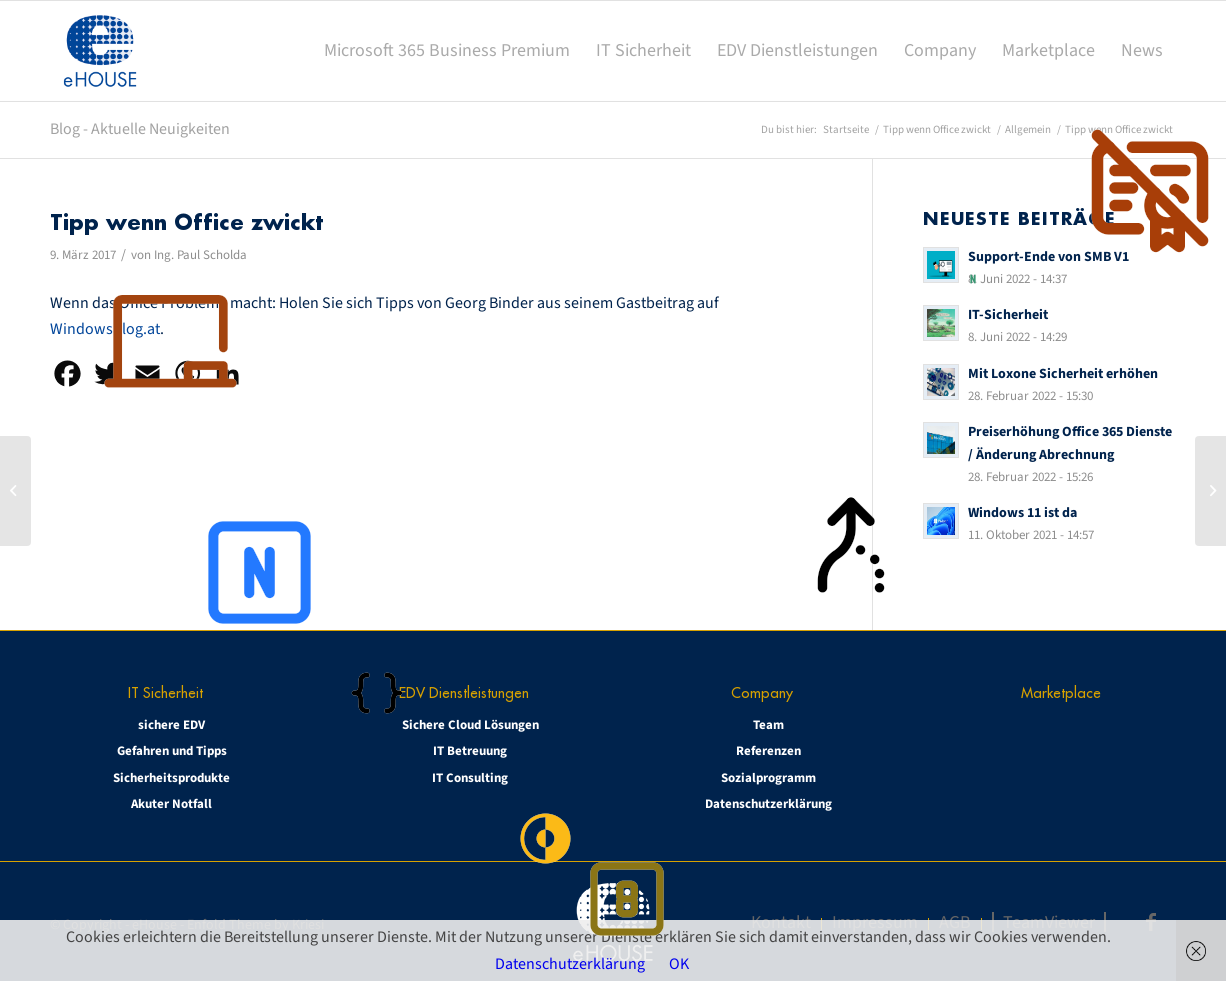 The width and height of the screenshot is (1226, 981). Describe the element at coordinates (170, 343) in the screenshot. I see `access whiteboard or presentation mode` at that location.